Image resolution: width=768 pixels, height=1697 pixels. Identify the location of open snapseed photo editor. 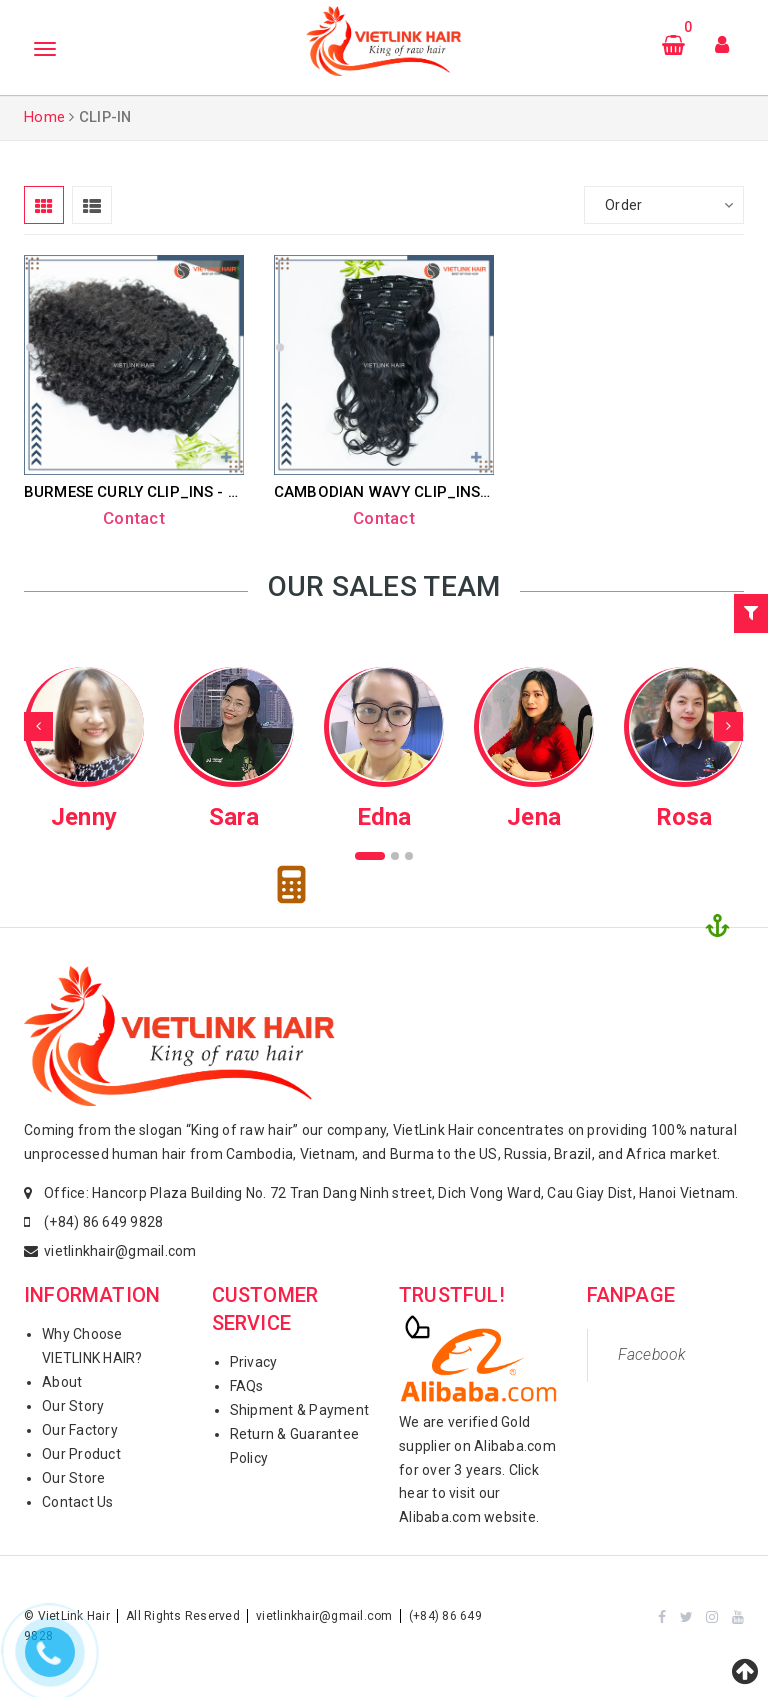
(417, 1327).